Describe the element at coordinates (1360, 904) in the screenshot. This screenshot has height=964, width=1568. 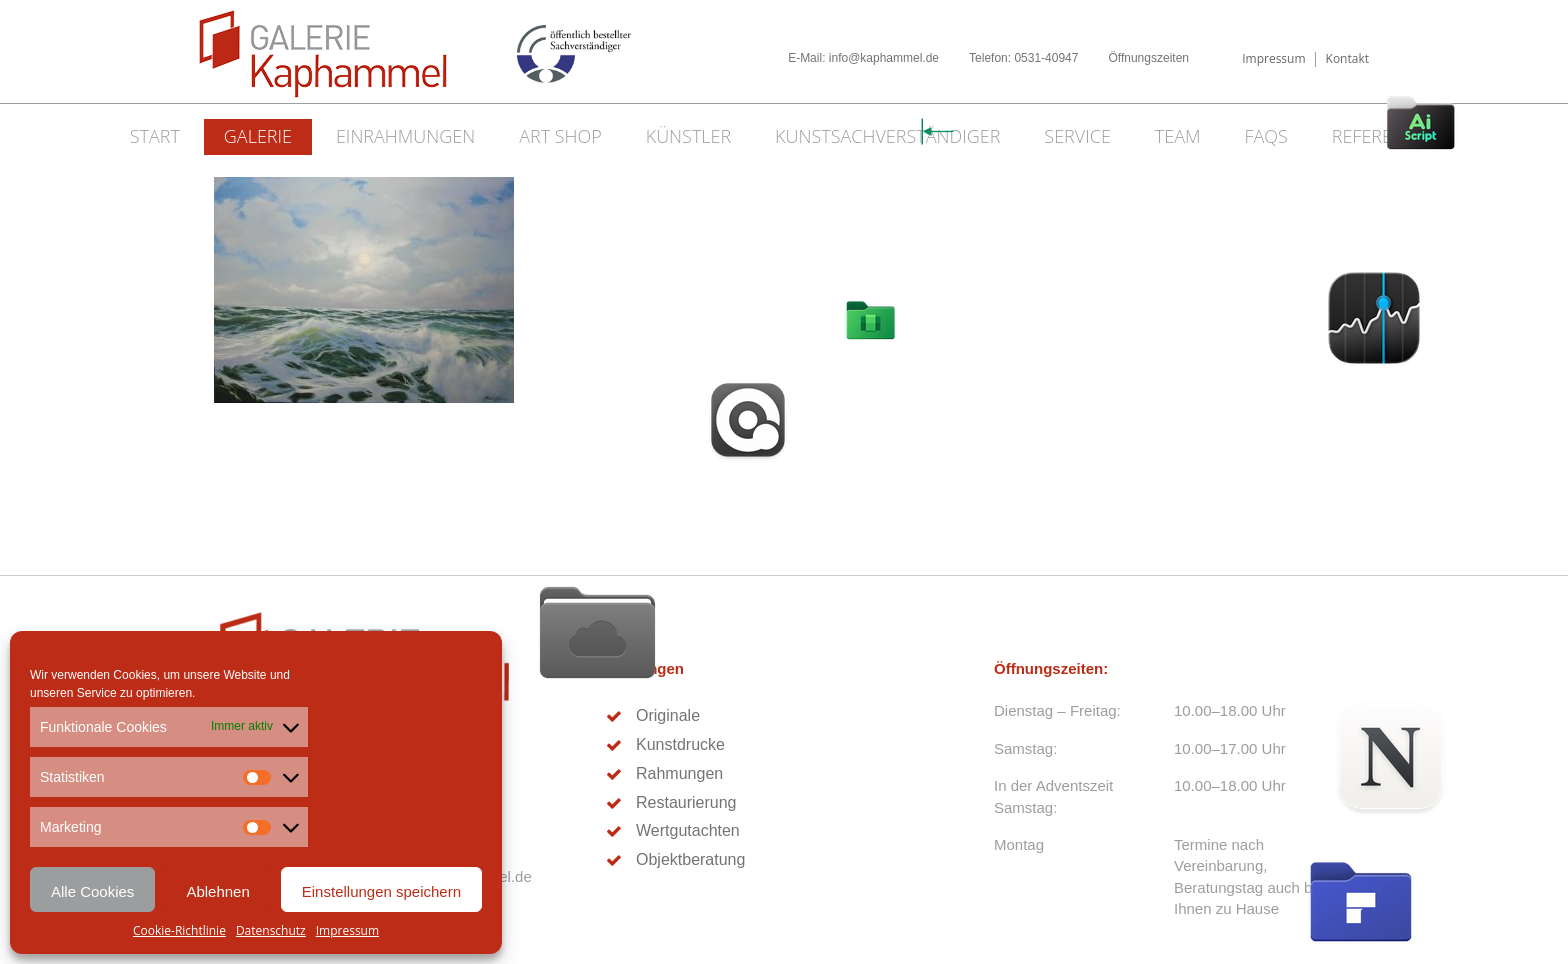
I see `open wondershare pdfelement documents folder` at that location.